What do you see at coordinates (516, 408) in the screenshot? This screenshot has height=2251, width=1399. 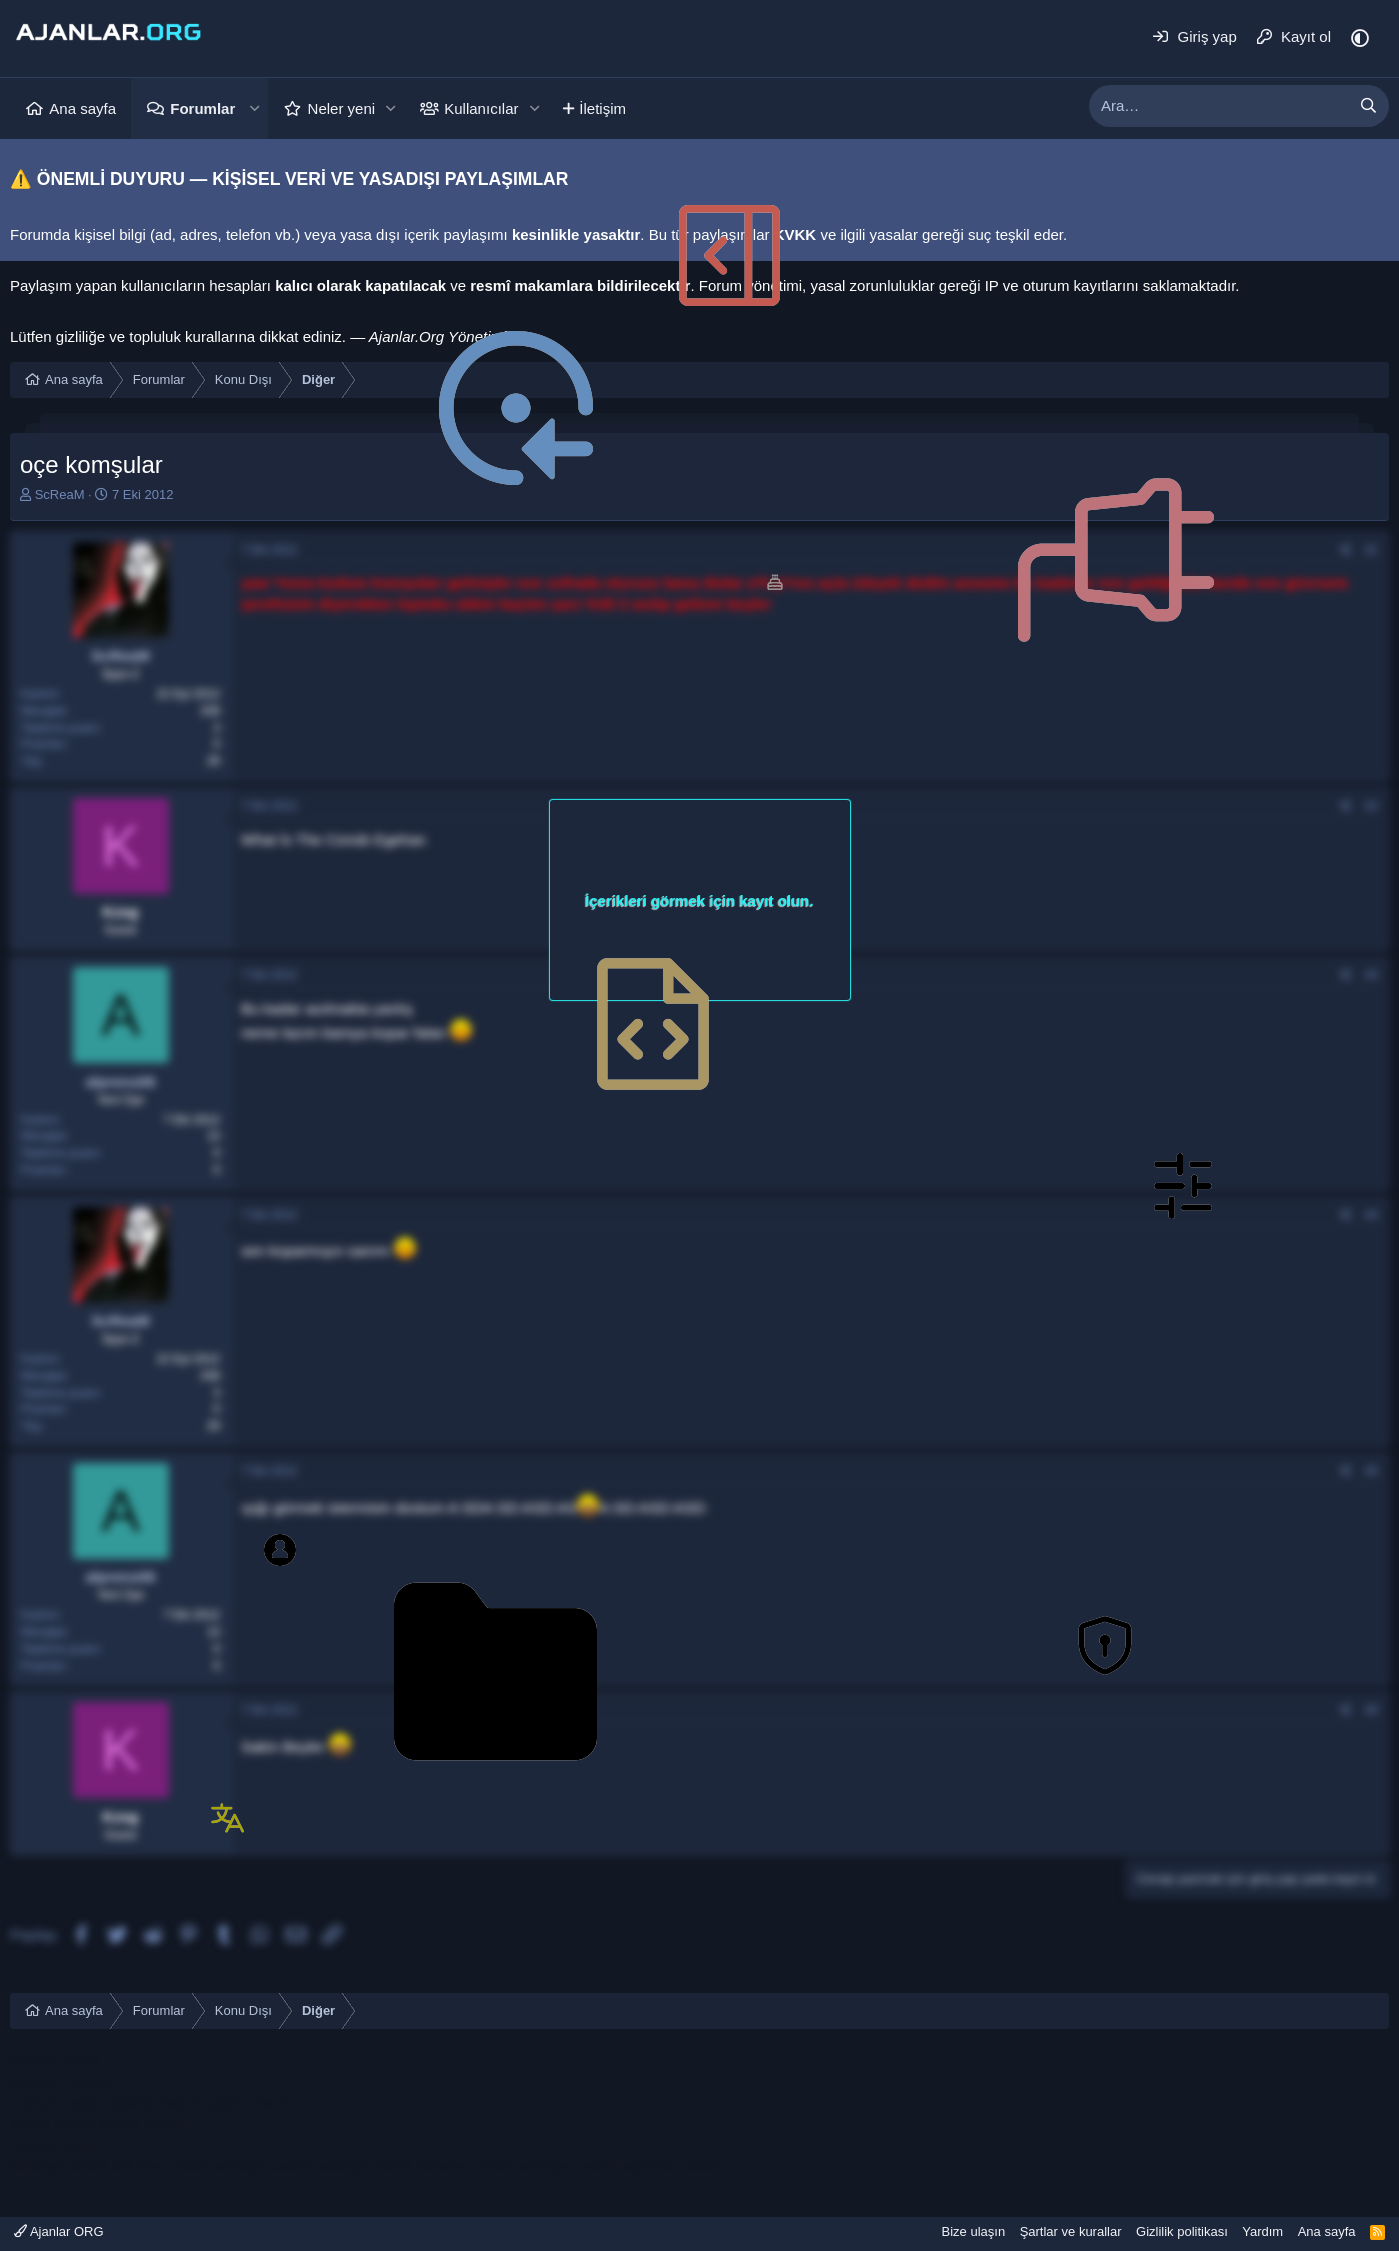 I see `indicates an issue is tracked by another item` at bounding box center [516, 408].